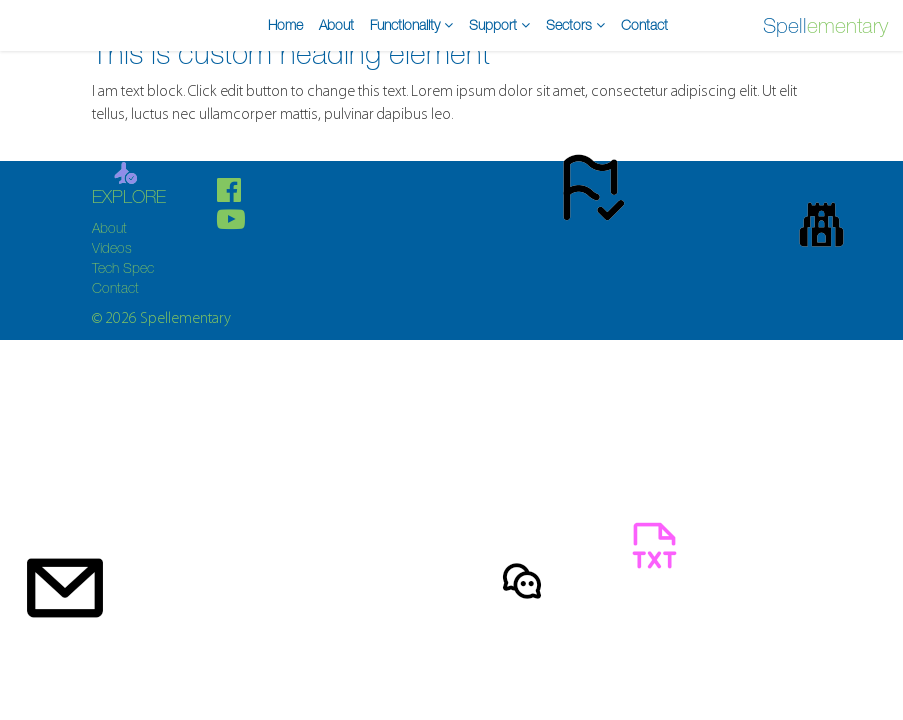 The width and height of the screenshot is (903, 720). I want to click on flight booking confirmed, so click(125, 173).